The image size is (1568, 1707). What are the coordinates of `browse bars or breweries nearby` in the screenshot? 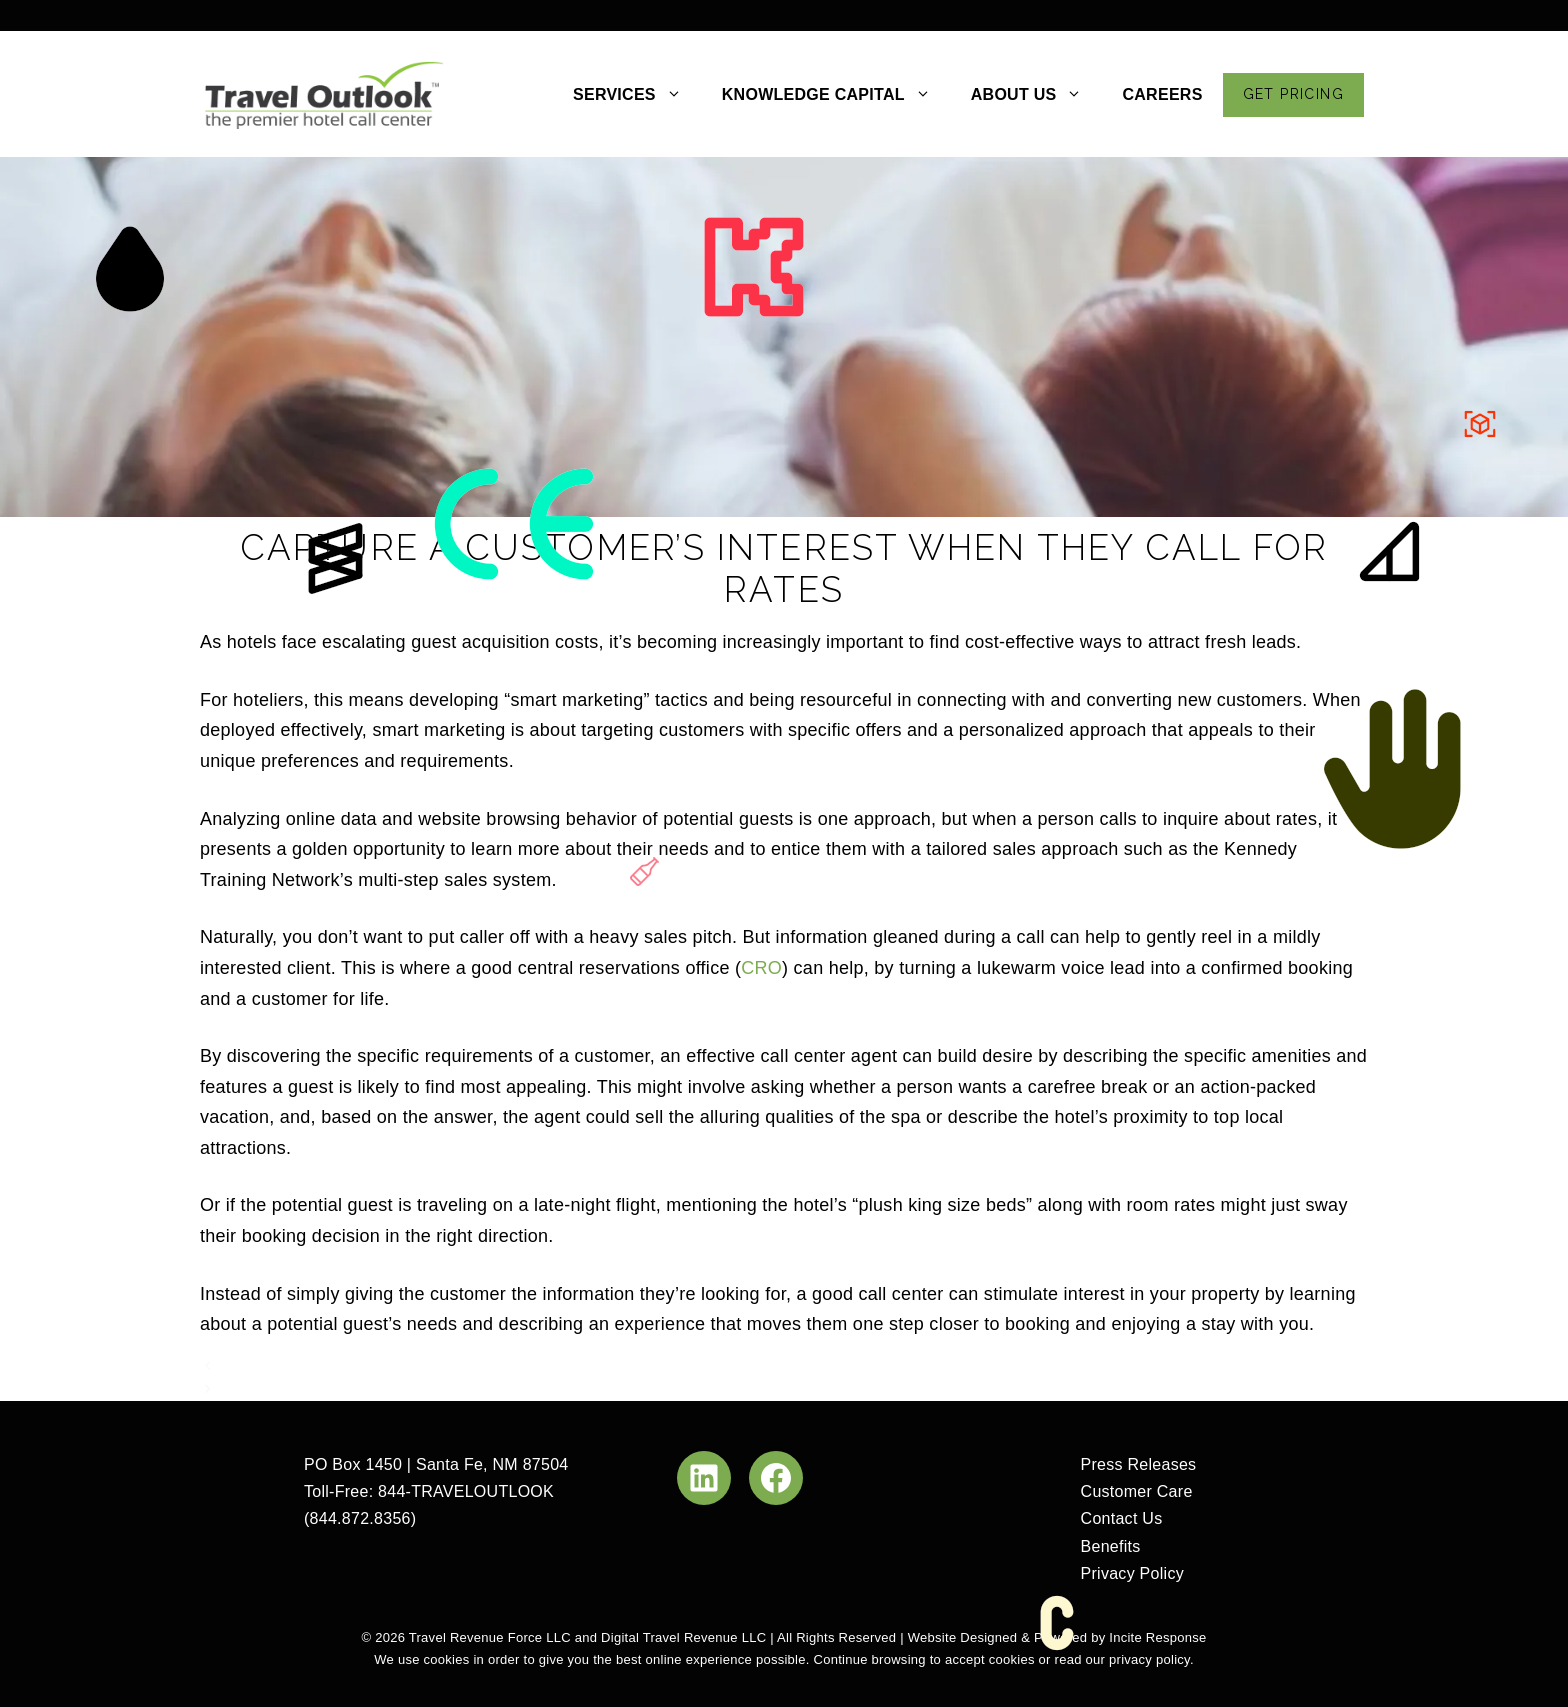 It's located at (644, 872).